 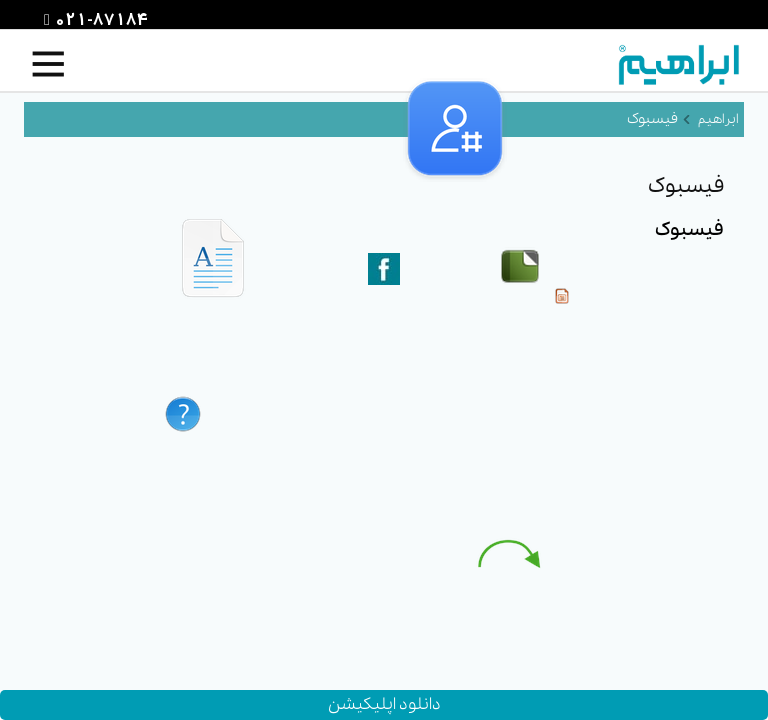 What do you see at coordinates (455, 130) in the screenshot?
I see `access administrator or sudo user preferences` at bounding box center [455, 130].